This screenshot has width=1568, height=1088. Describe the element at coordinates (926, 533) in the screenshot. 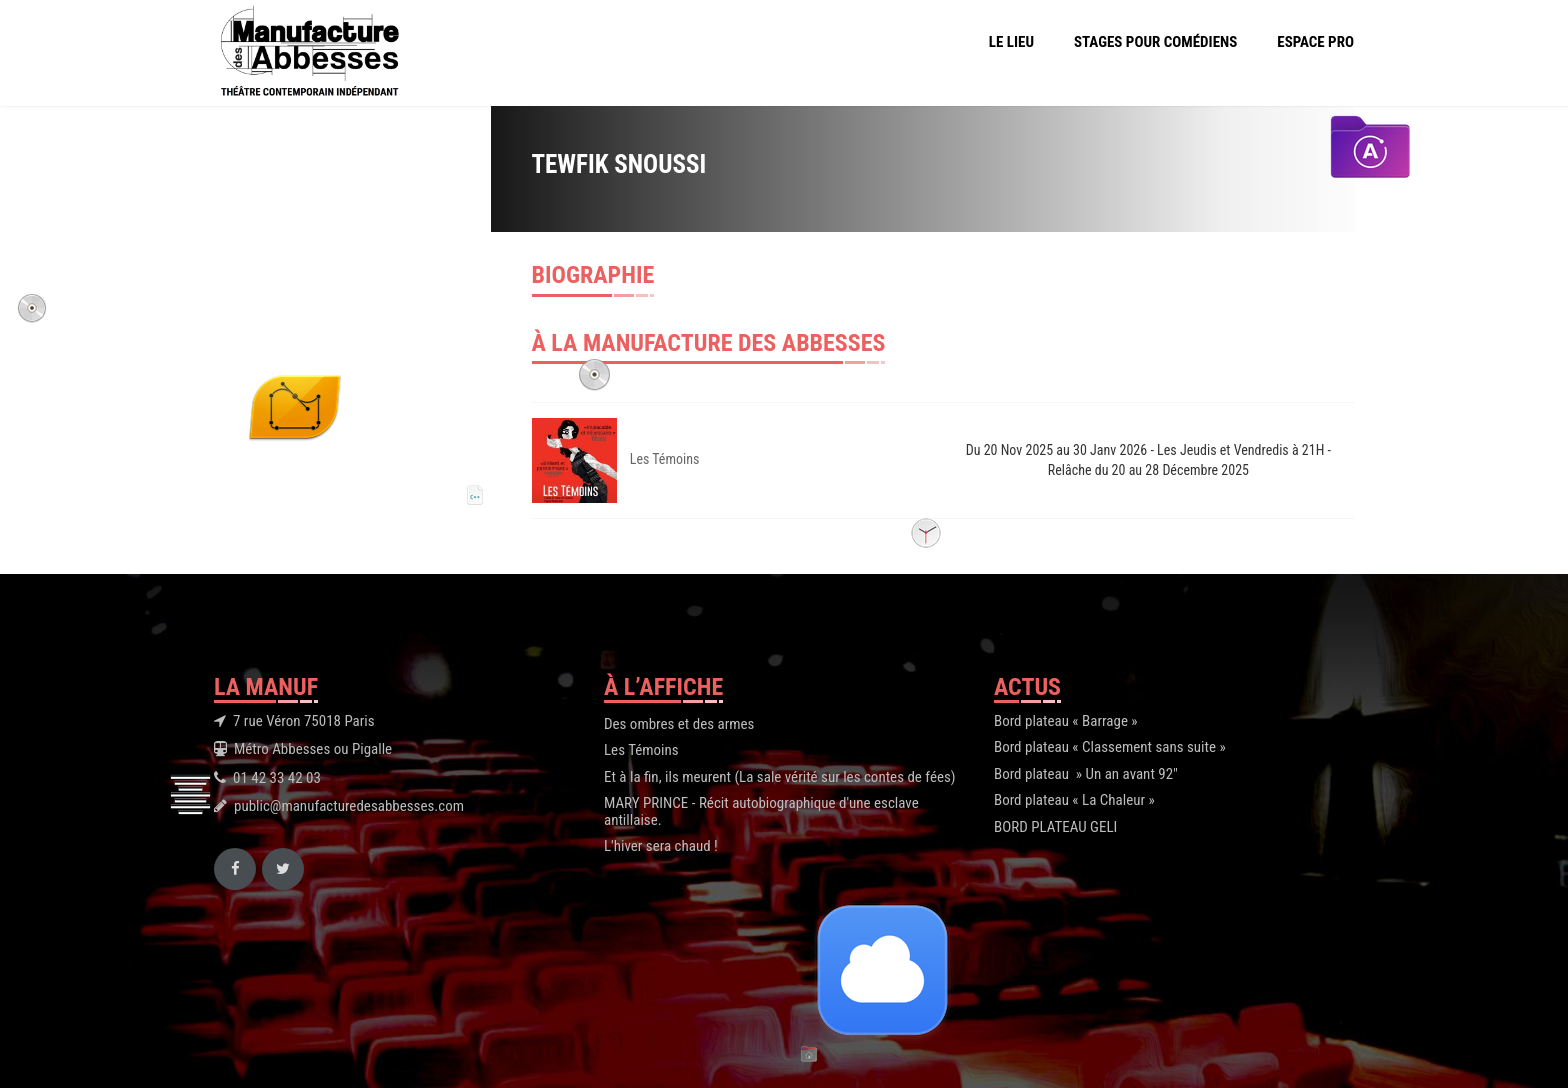

I see `open recently accessed documents` at that location.